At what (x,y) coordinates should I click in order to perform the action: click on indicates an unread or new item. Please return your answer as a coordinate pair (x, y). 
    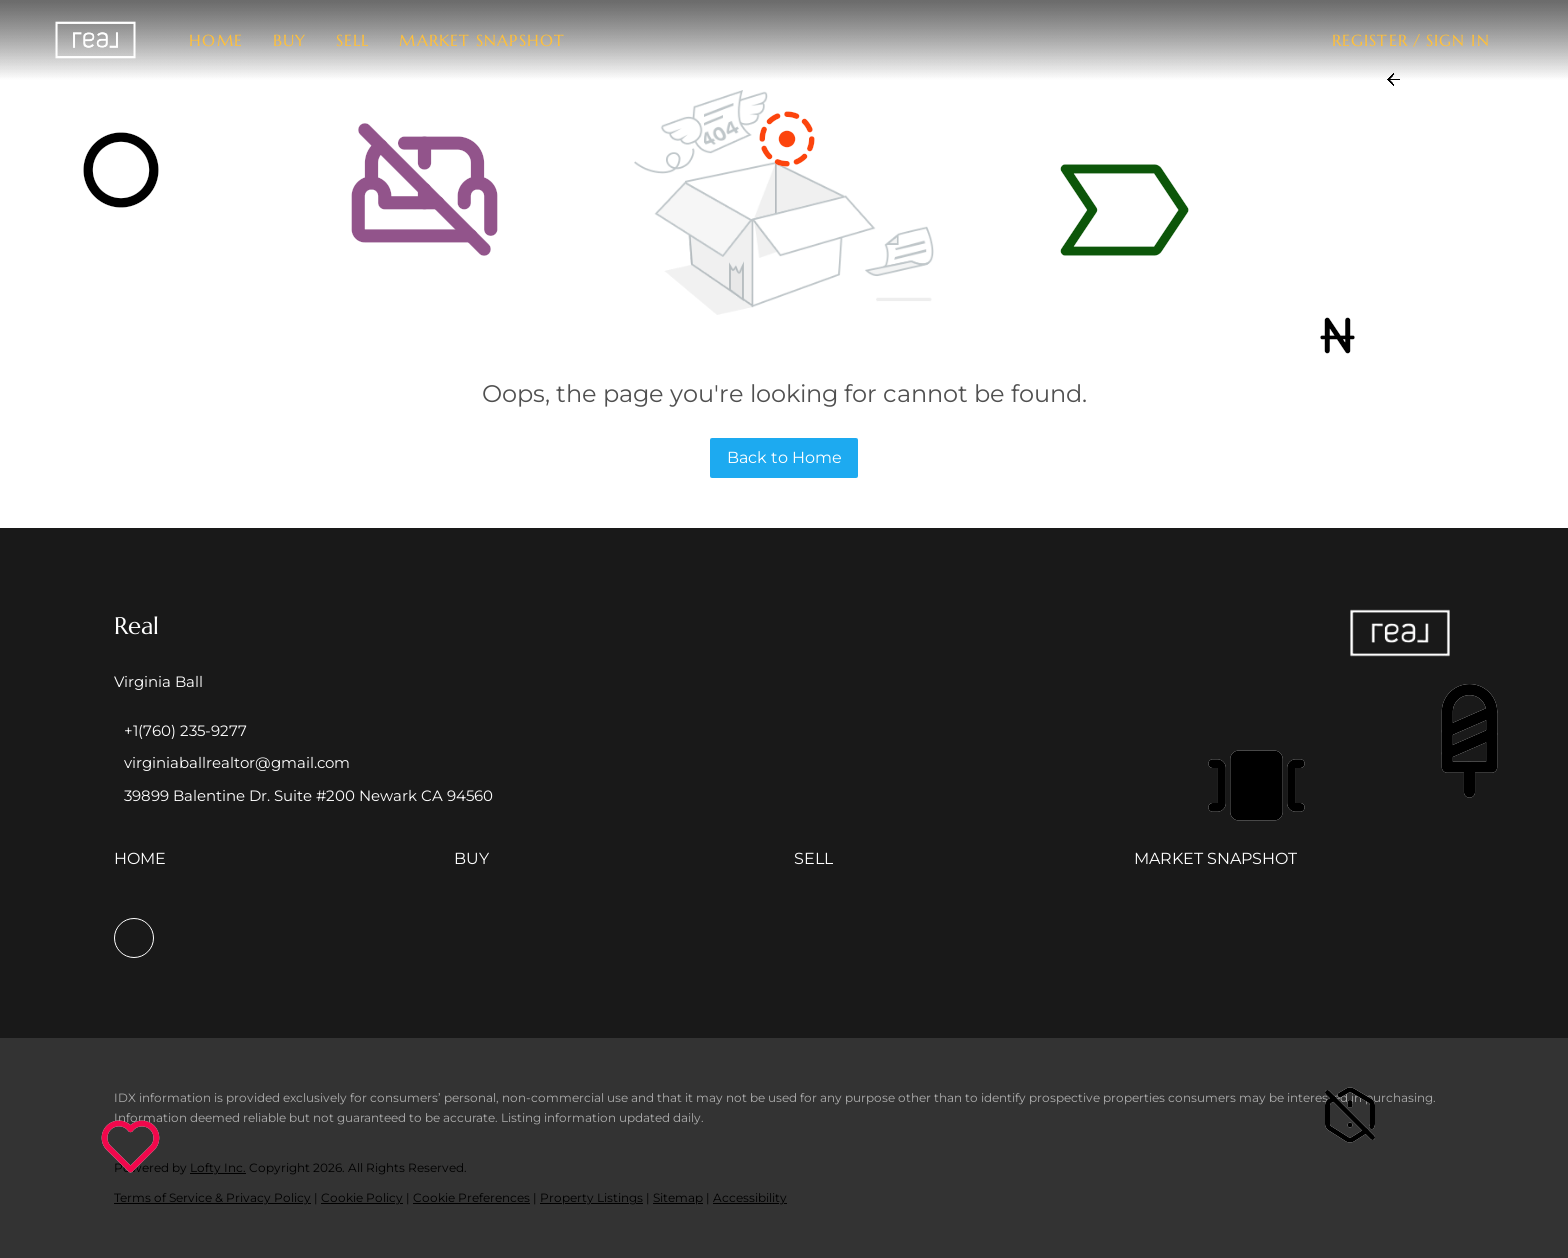
    Looking at the image, I should click on (121, 170).